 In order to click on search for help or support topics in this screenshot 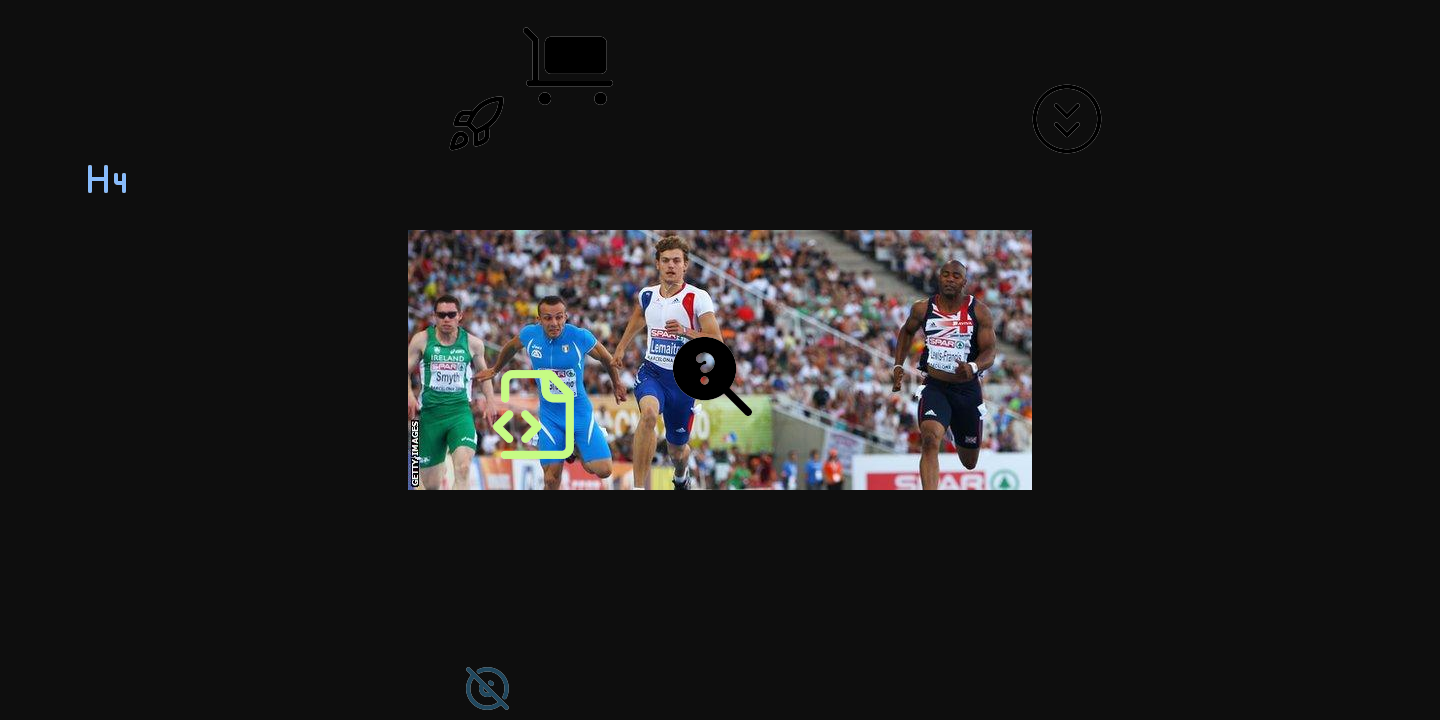, I will do `click(712, 376)`.